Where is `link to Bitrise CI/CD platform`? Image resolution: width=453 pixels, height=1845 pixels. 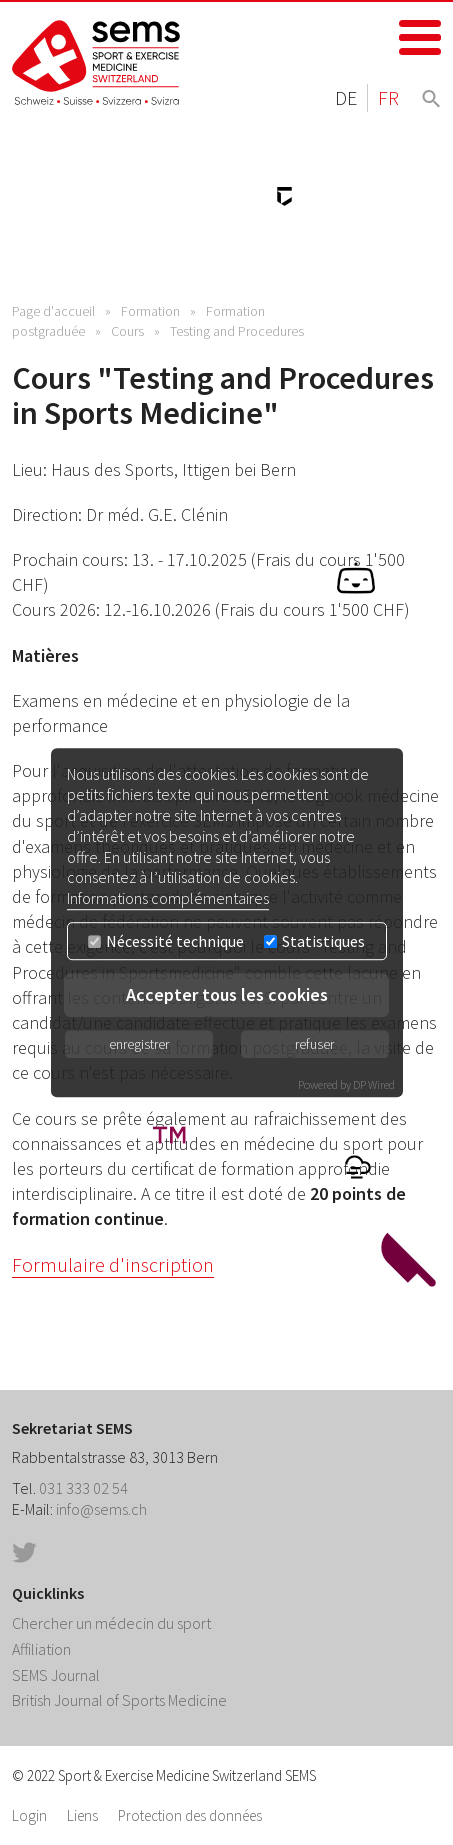 link to Bitrise CI/CD platform is located at coordinates (356, 578).